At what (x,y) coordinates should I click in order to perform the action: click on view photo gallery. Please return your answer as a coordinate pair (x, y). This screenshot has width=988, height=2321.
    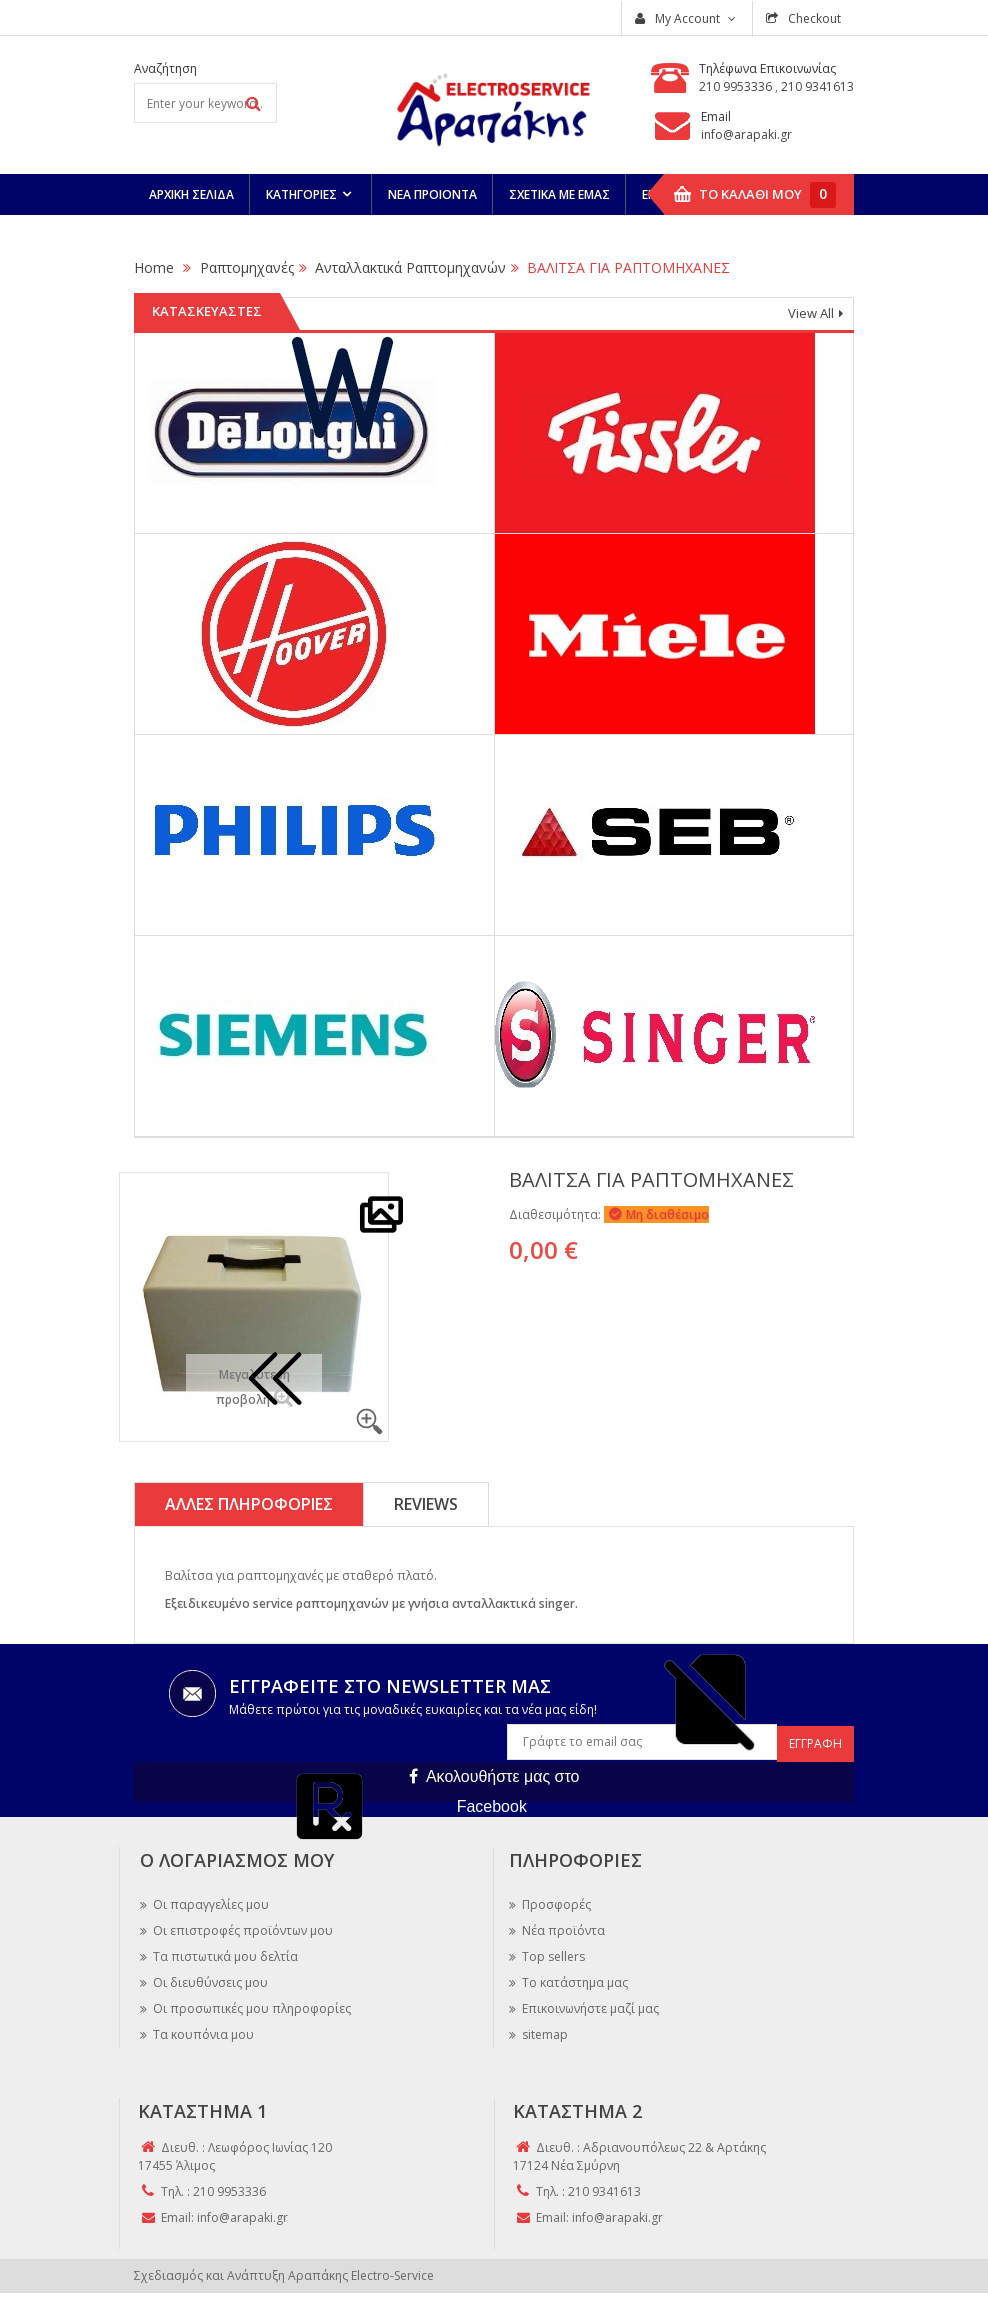
    Looking at the image, I should click on (381, 1214).